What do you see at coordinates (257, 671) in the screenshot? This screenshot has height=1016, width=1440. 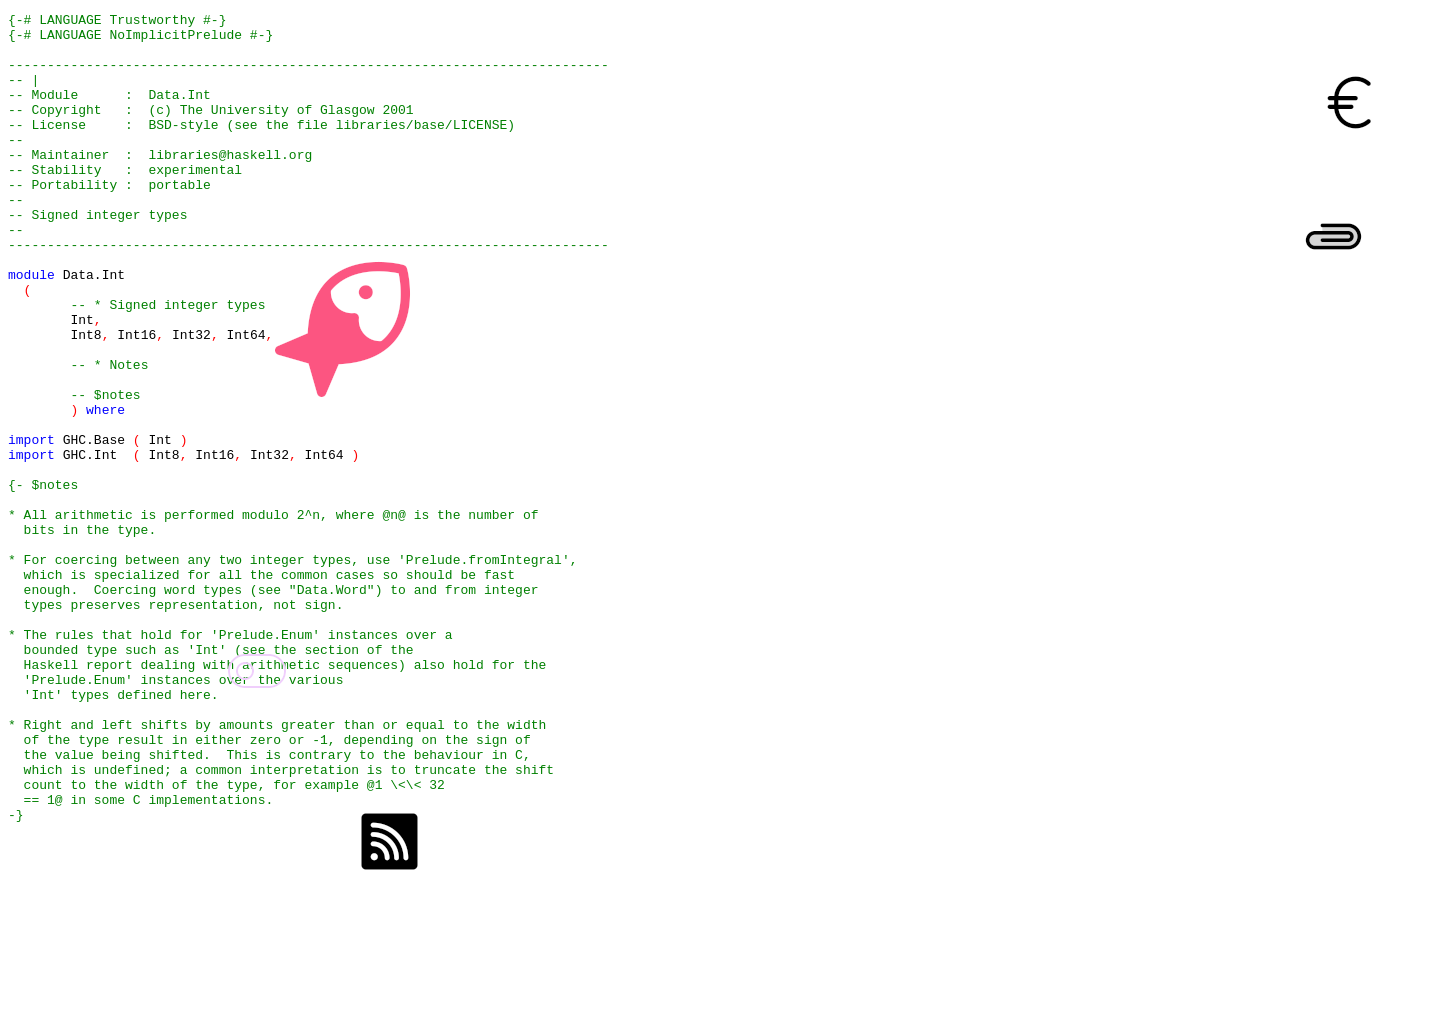 I see `toggle switch in off position` at bounding box center [257, 671].